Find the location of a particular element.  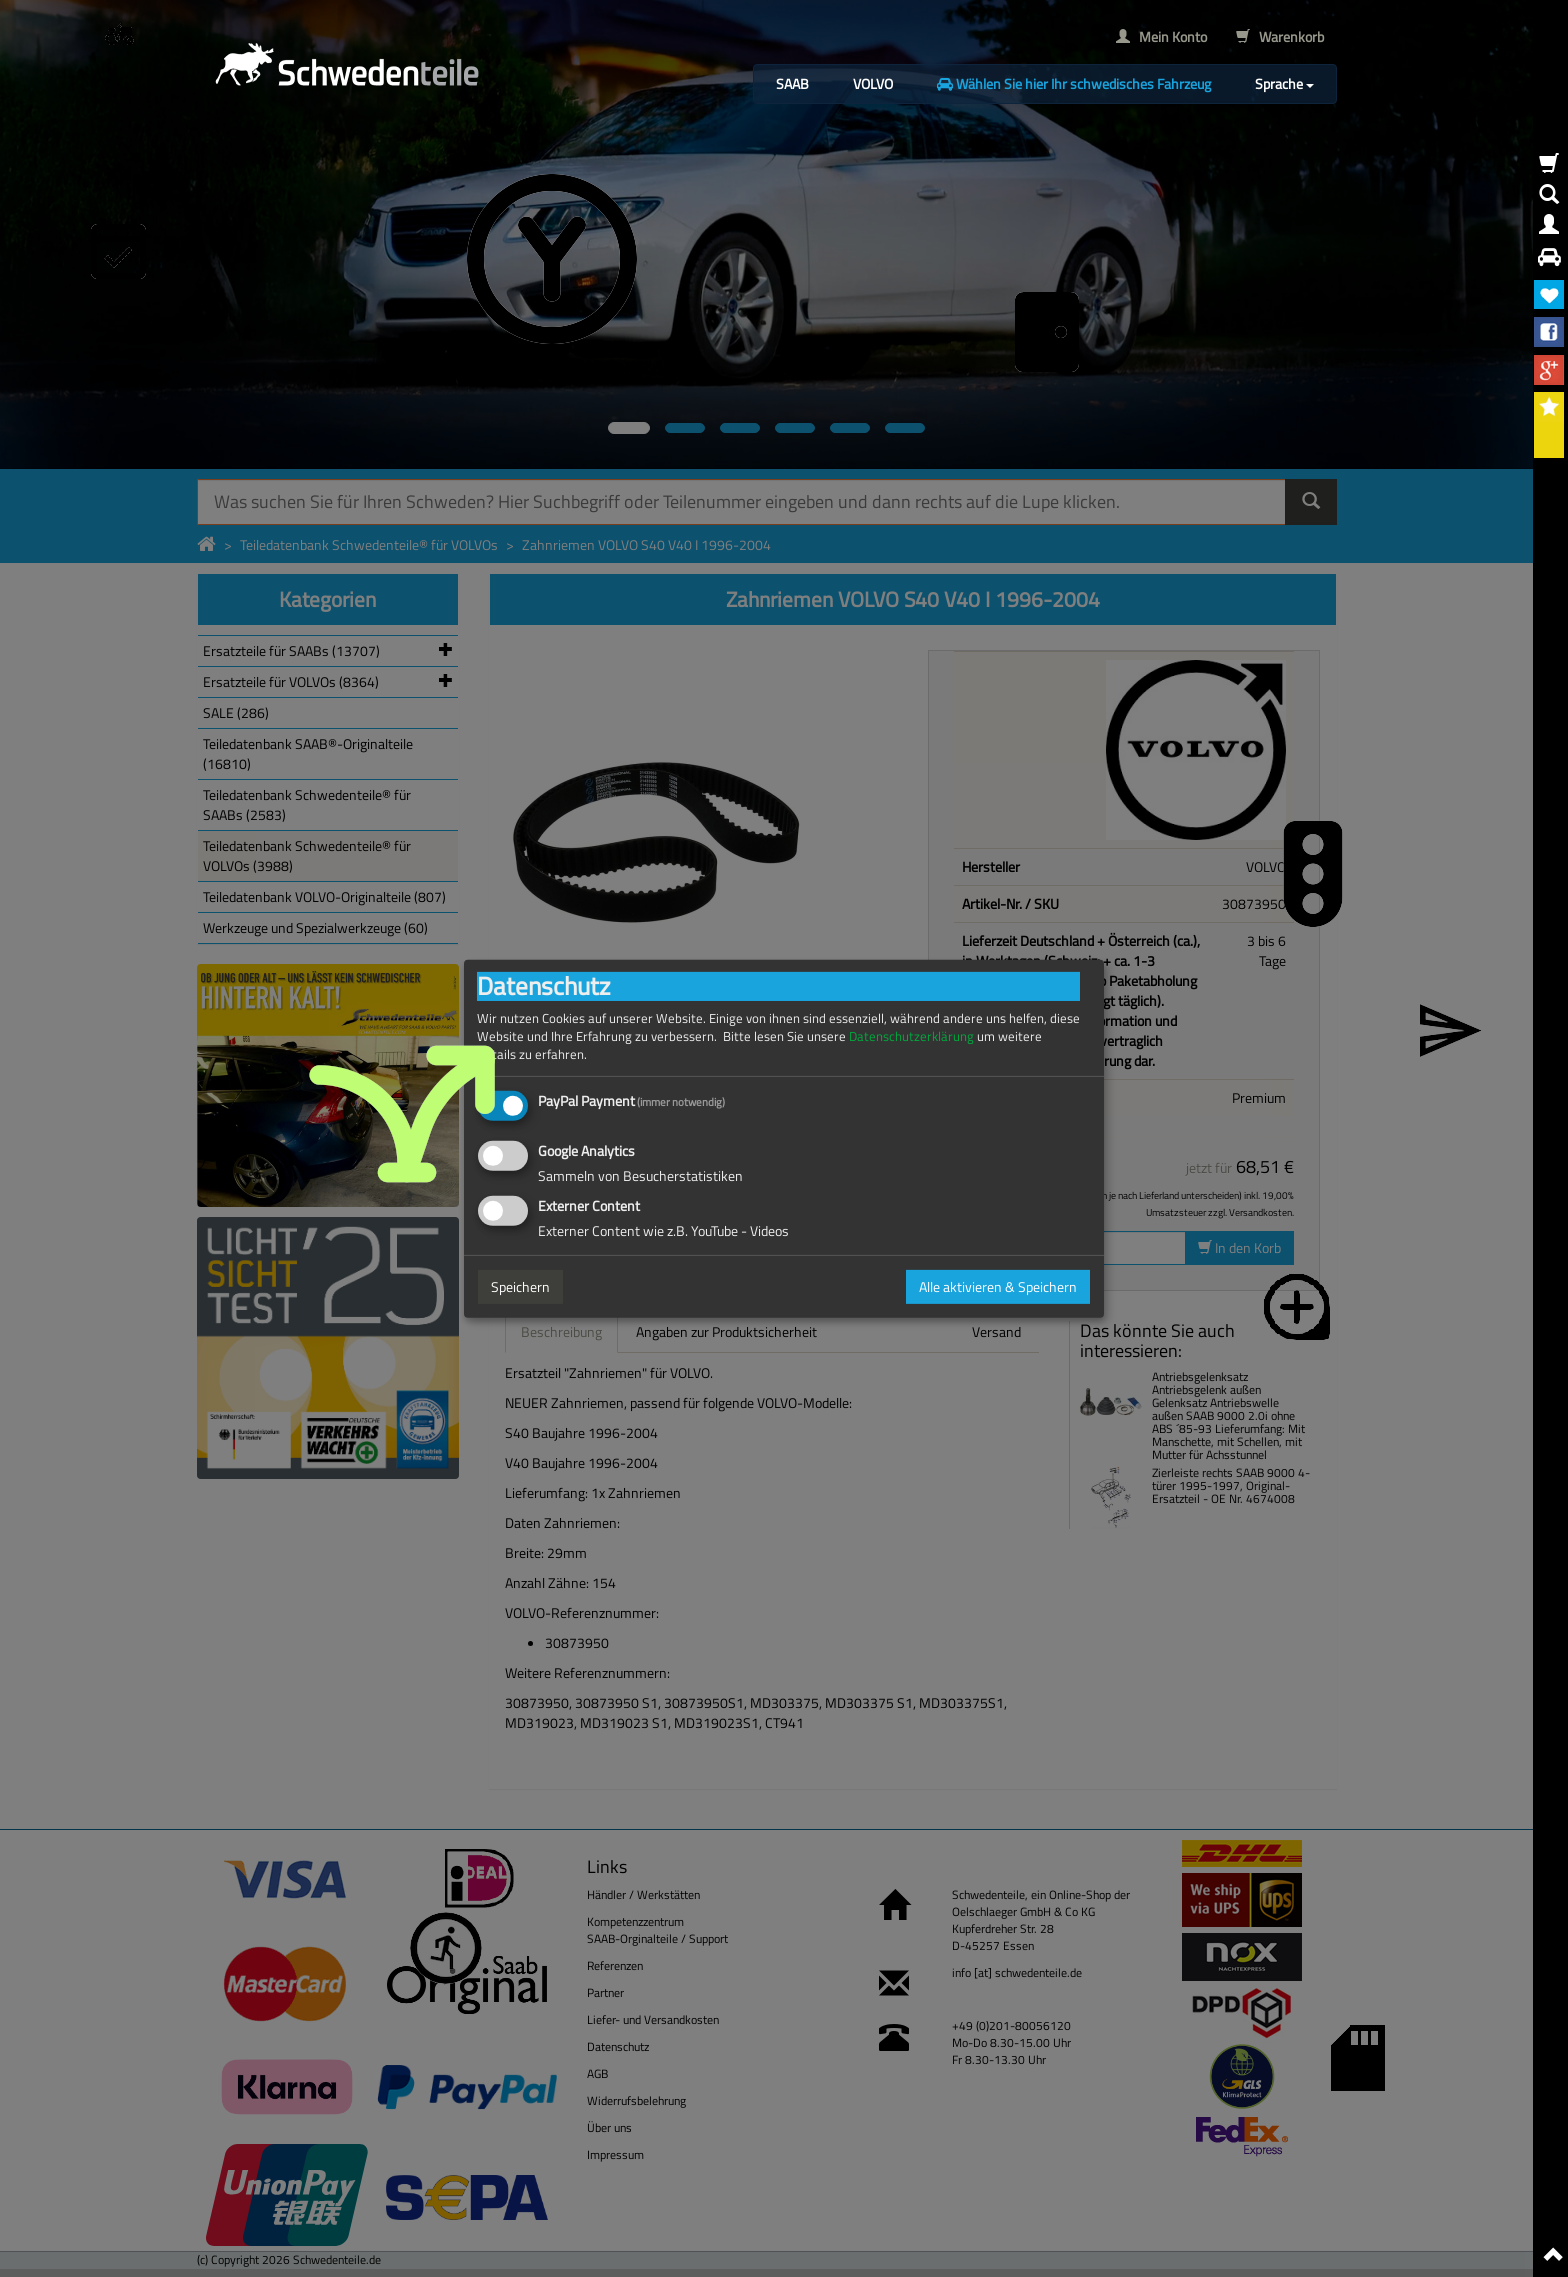

redirect or reroute content is located at coordinates (407, 1114).